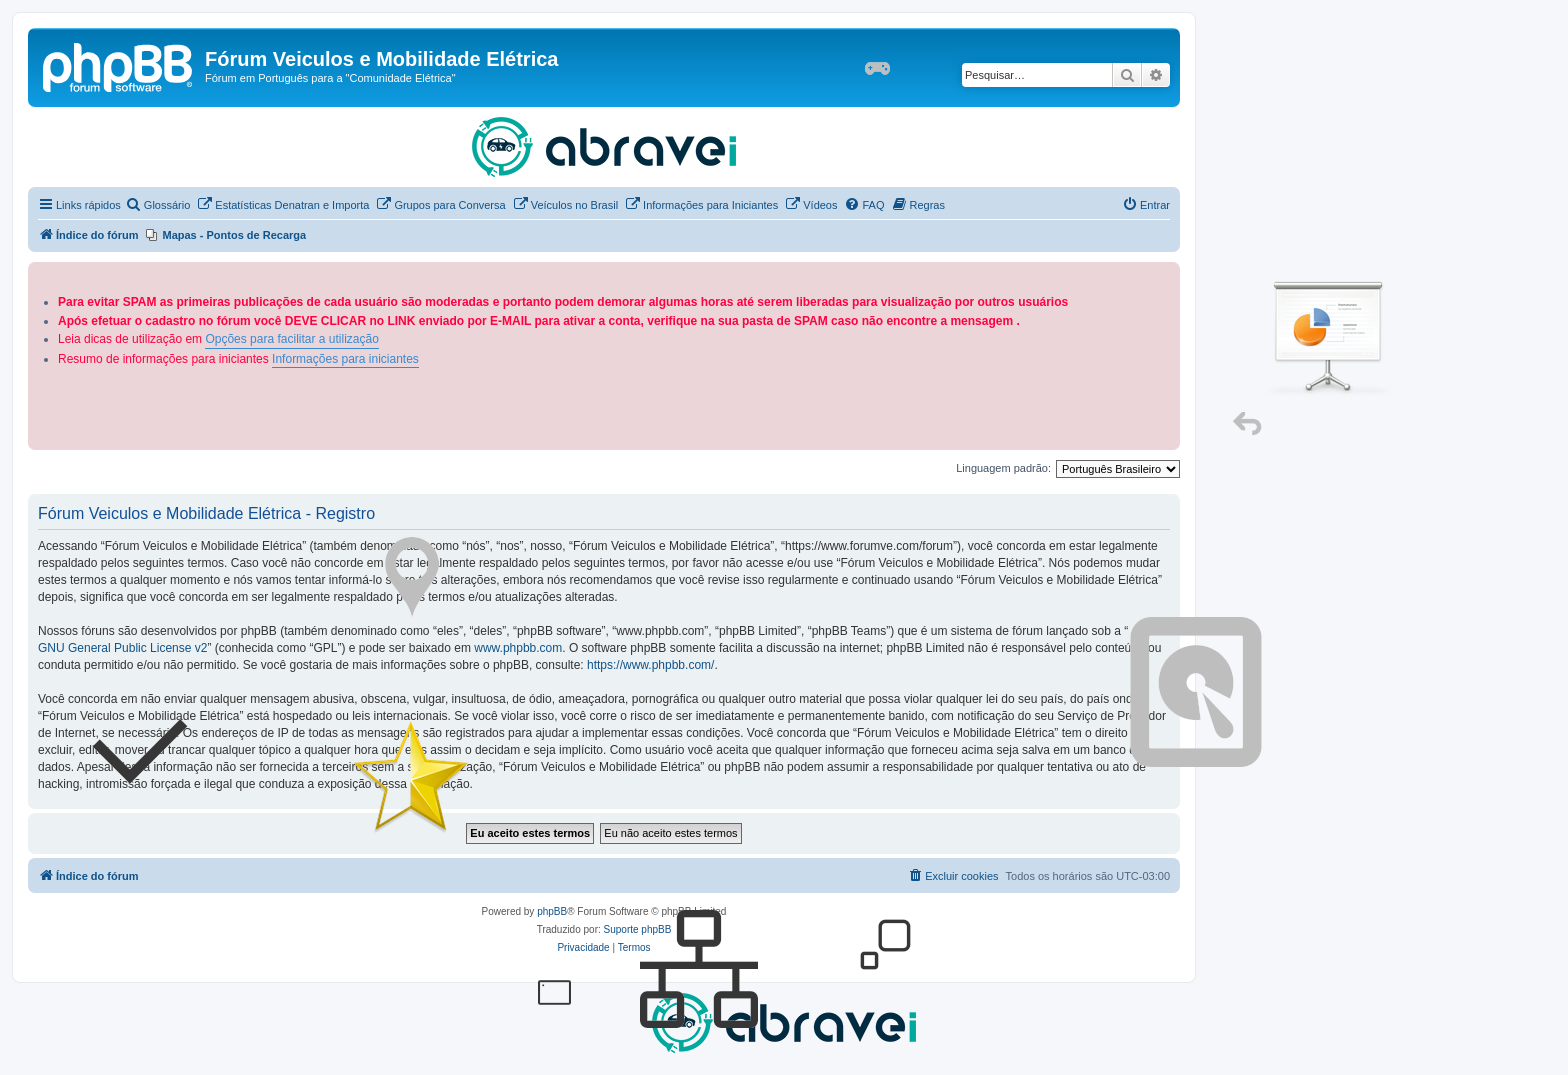 Image resolution: width=1568 pixels, height=1075 pixels. I want to click on game controller input device, so click(877, 68).